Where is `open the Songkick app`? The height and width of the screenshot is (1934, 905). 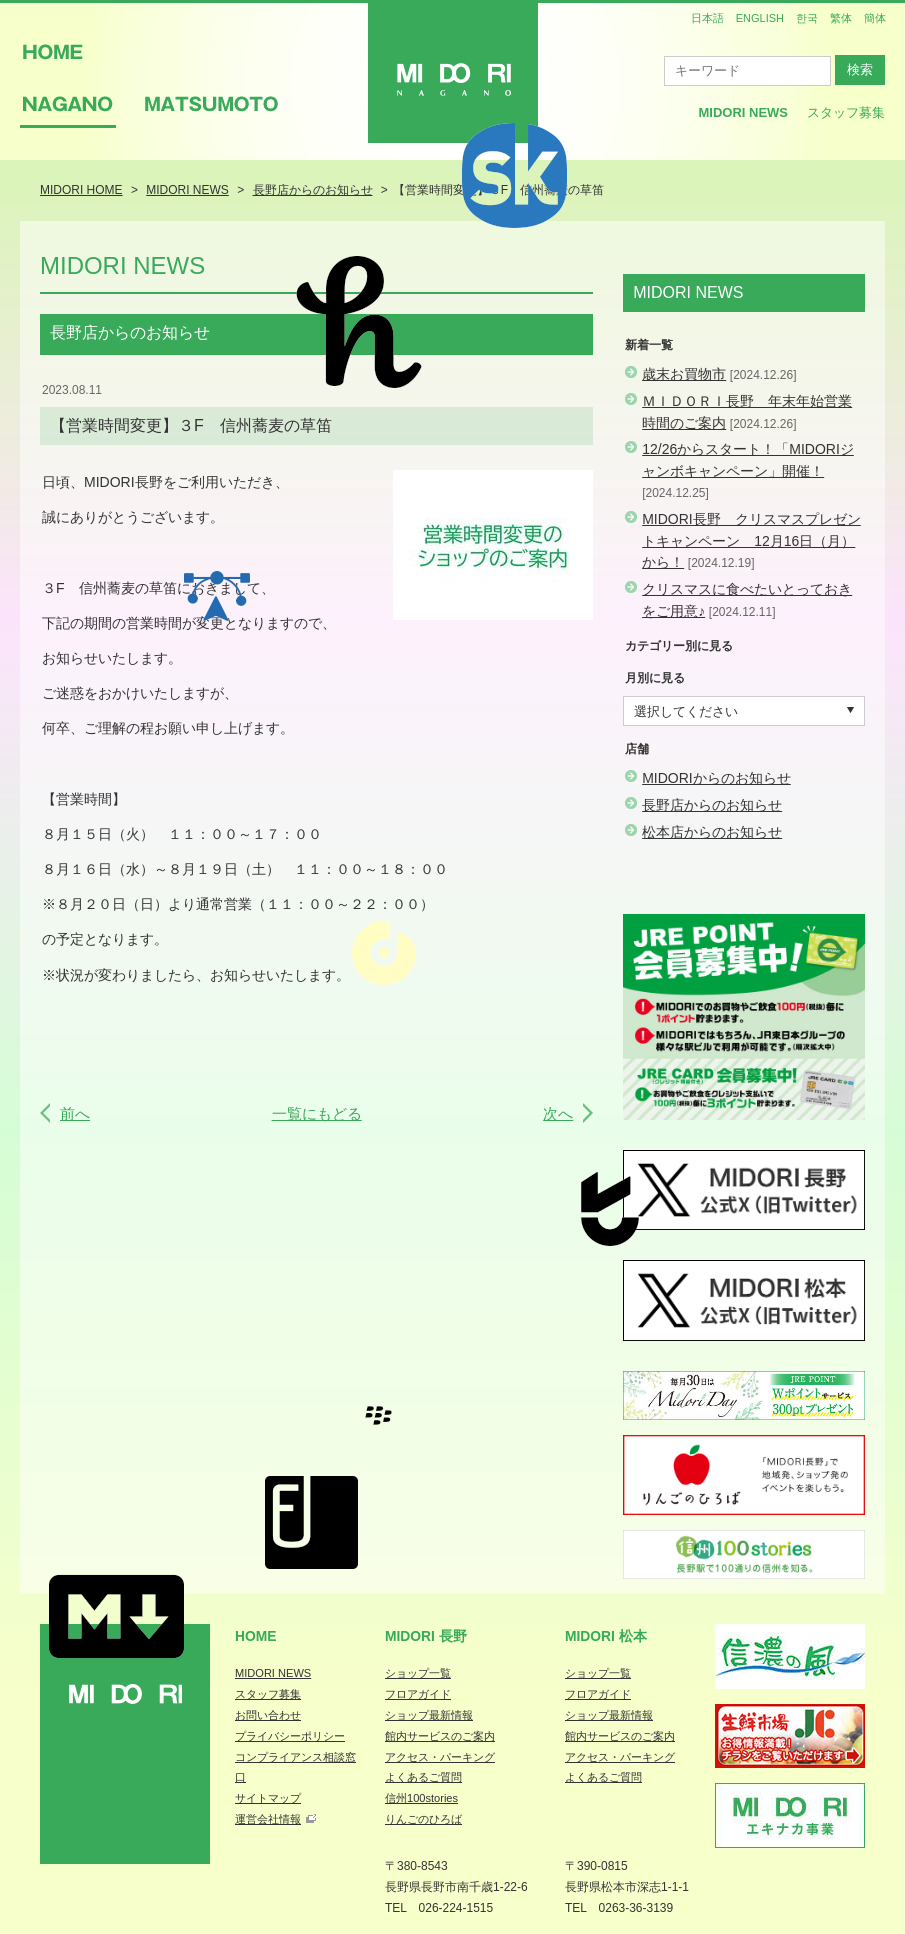 open the Songkick app is located at coordinates (514, 175).